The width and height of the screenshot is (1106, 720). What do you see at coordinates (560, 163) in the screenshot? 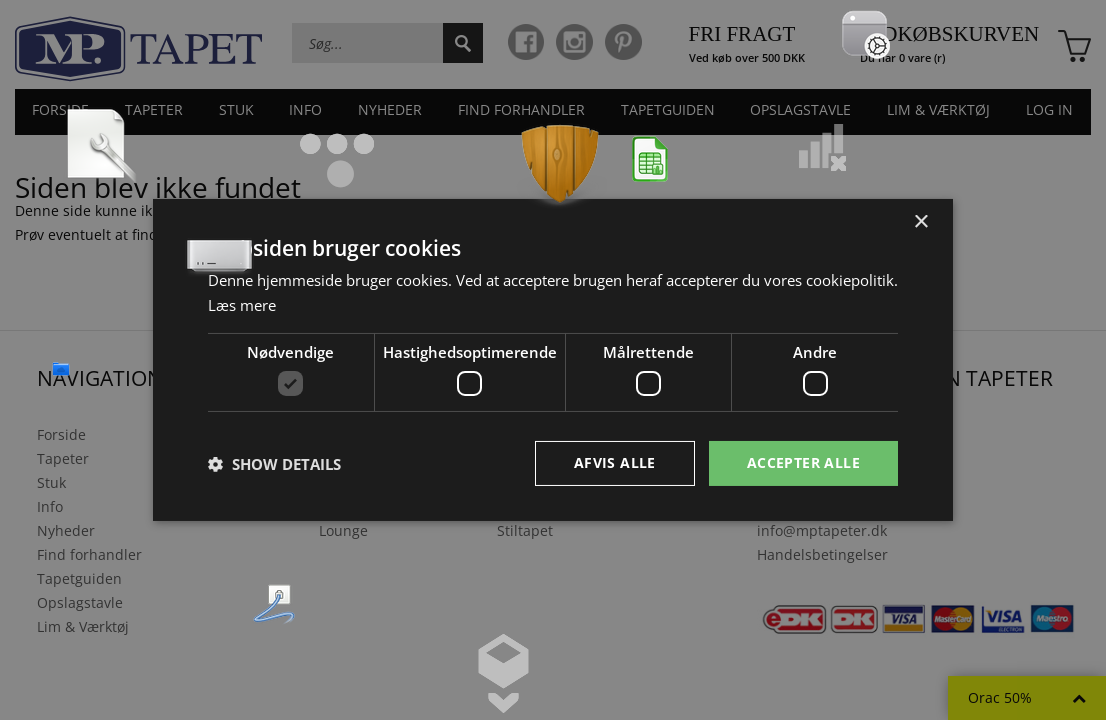
I see `indicates low security status for a connection or system` at bounding box center [560, 163].